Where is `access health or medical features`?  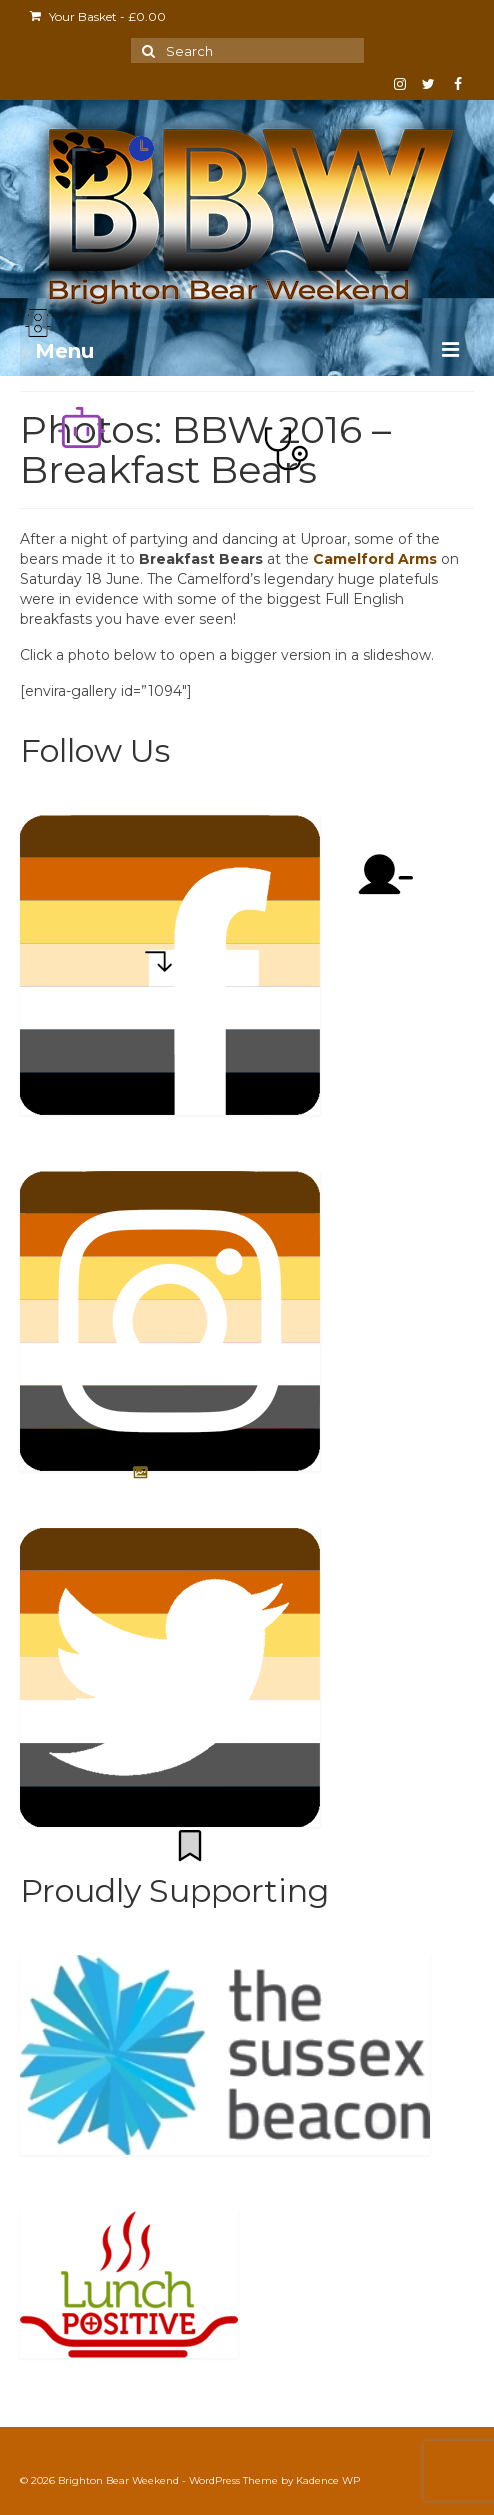 access health or medical features is located at coordinates (283, 447).